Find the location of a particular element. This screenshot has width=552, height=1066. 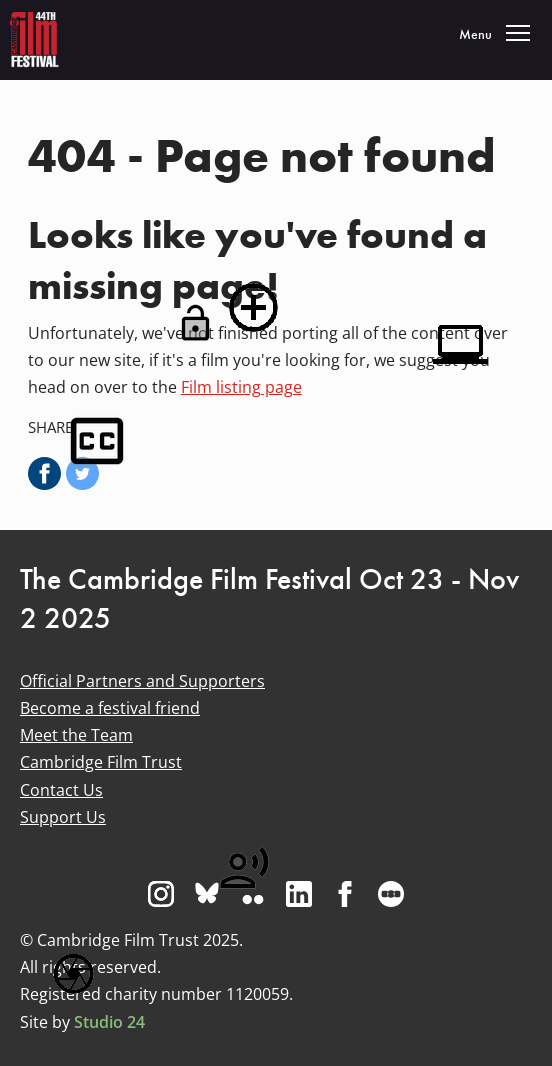

text-to-speech or voice output enabled is located at coordinates (244, 868).